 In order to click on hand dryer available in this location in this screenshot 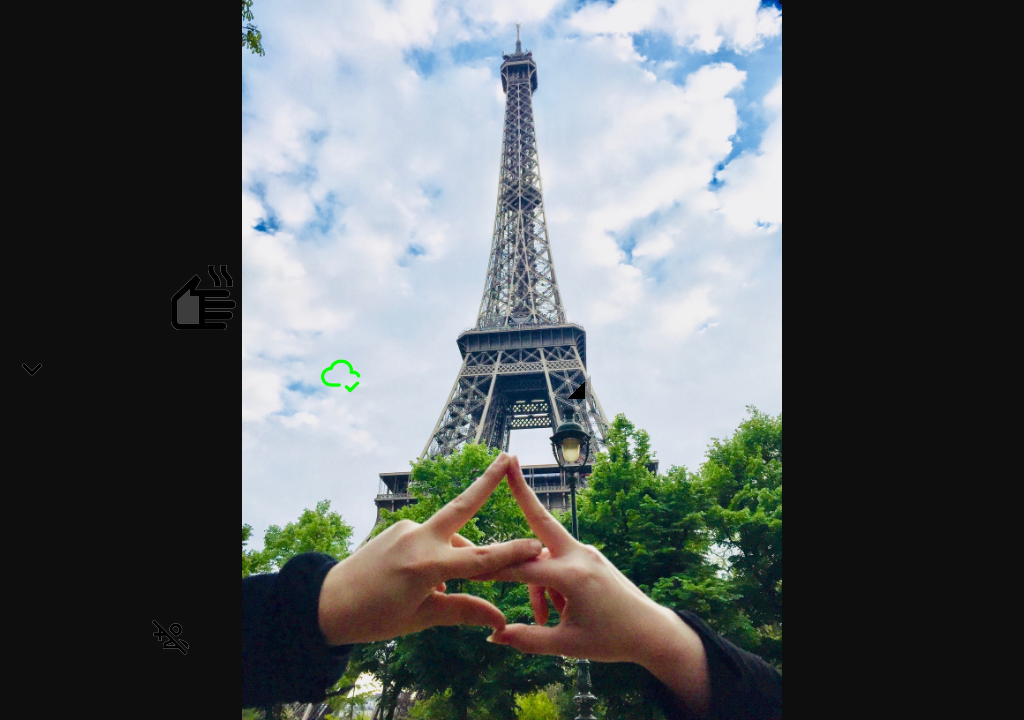, I will do `click(205, 296)`.